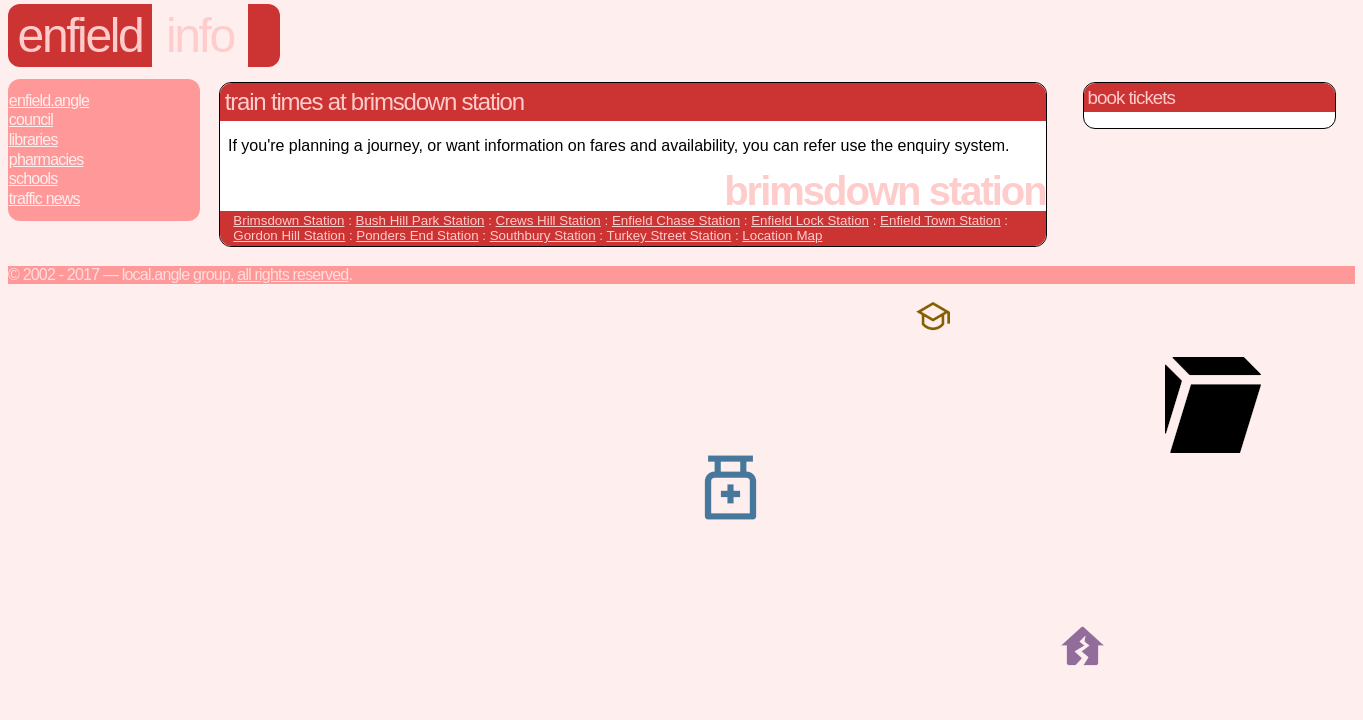  Describe the element at coordinates (1213, 405) in the screenshot. I see `open tuta secure email app` at that location.